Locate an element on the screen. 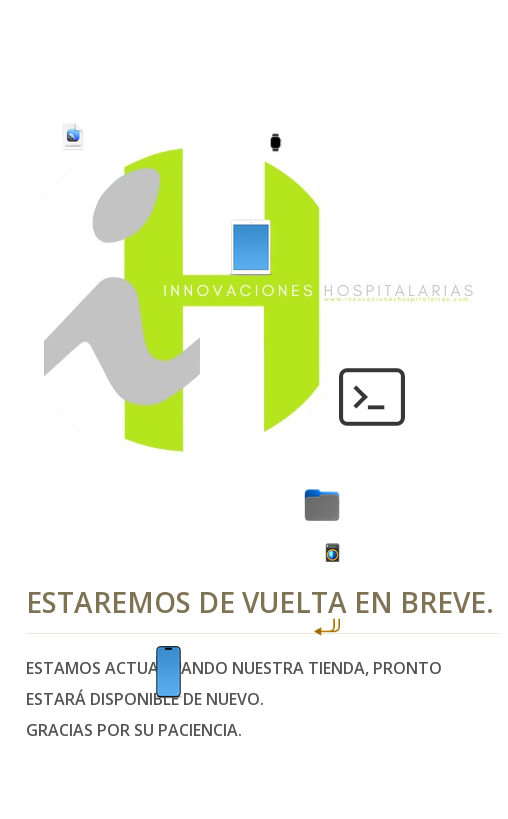 The image size is (508, 819). iPhone 16 device icon is located at coordinates (168, 672).